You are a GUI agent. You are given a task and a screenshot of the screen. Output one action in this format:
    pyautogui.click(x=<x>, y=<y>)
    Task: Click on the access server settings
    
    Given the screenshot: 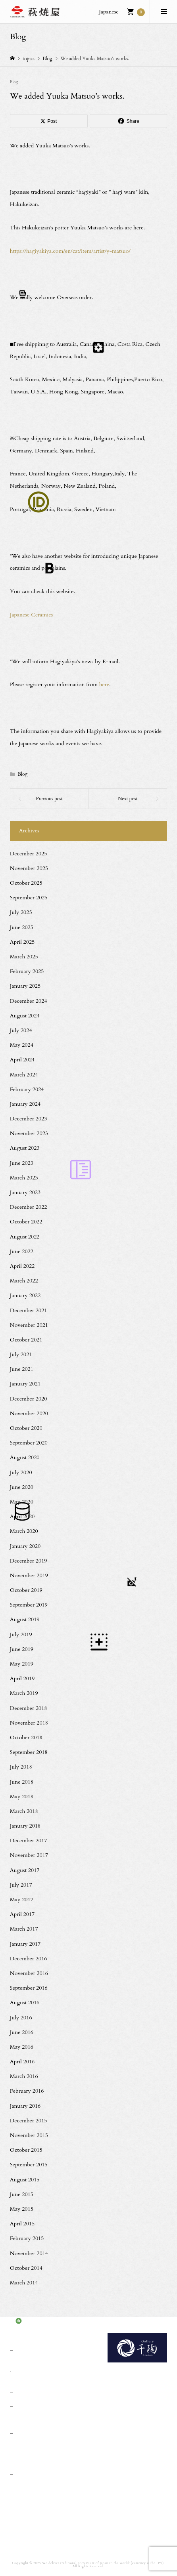 What is the action you would take?
    pyautogui.click(x=22, y=1511)
    